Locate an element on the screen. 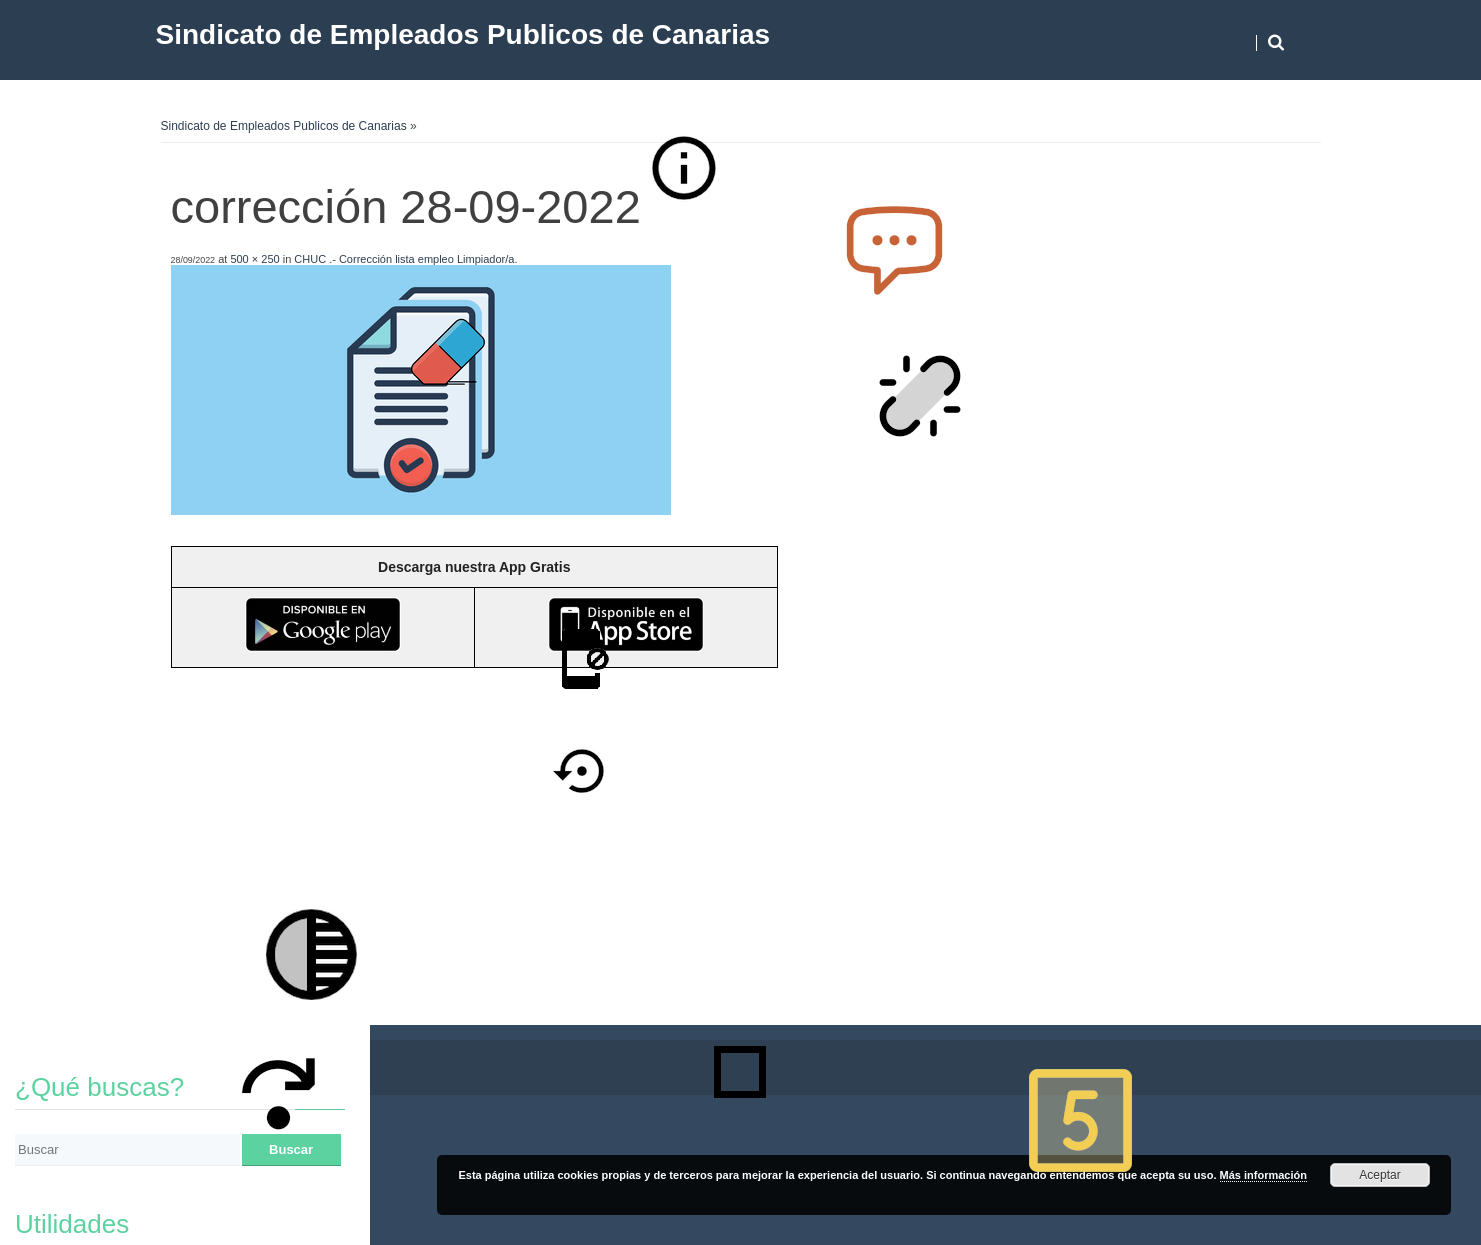 The height and width of the screenshot is (1245, 1481). restore settings to a previous backup is located at coordinates (582, 771).